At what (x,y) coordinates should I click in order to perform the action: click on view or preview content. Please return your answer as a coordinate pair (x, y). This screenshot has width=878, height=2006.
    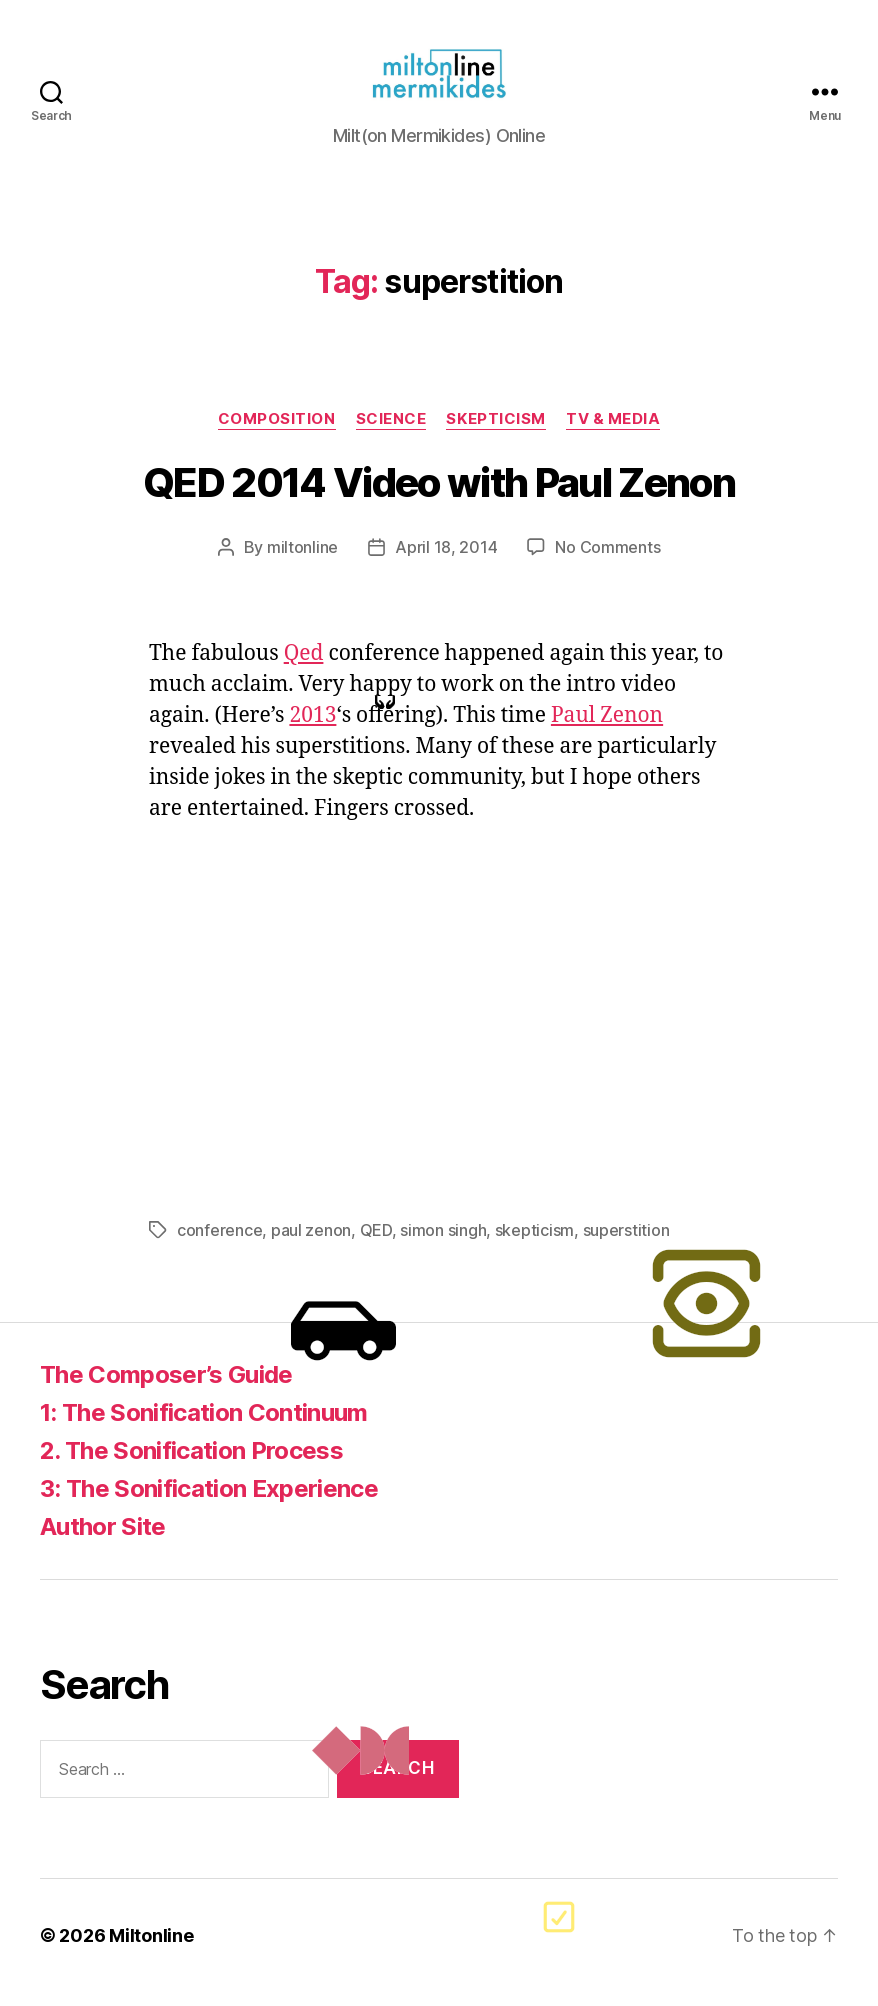
    Looking at the image, I should click on (706, 1303).